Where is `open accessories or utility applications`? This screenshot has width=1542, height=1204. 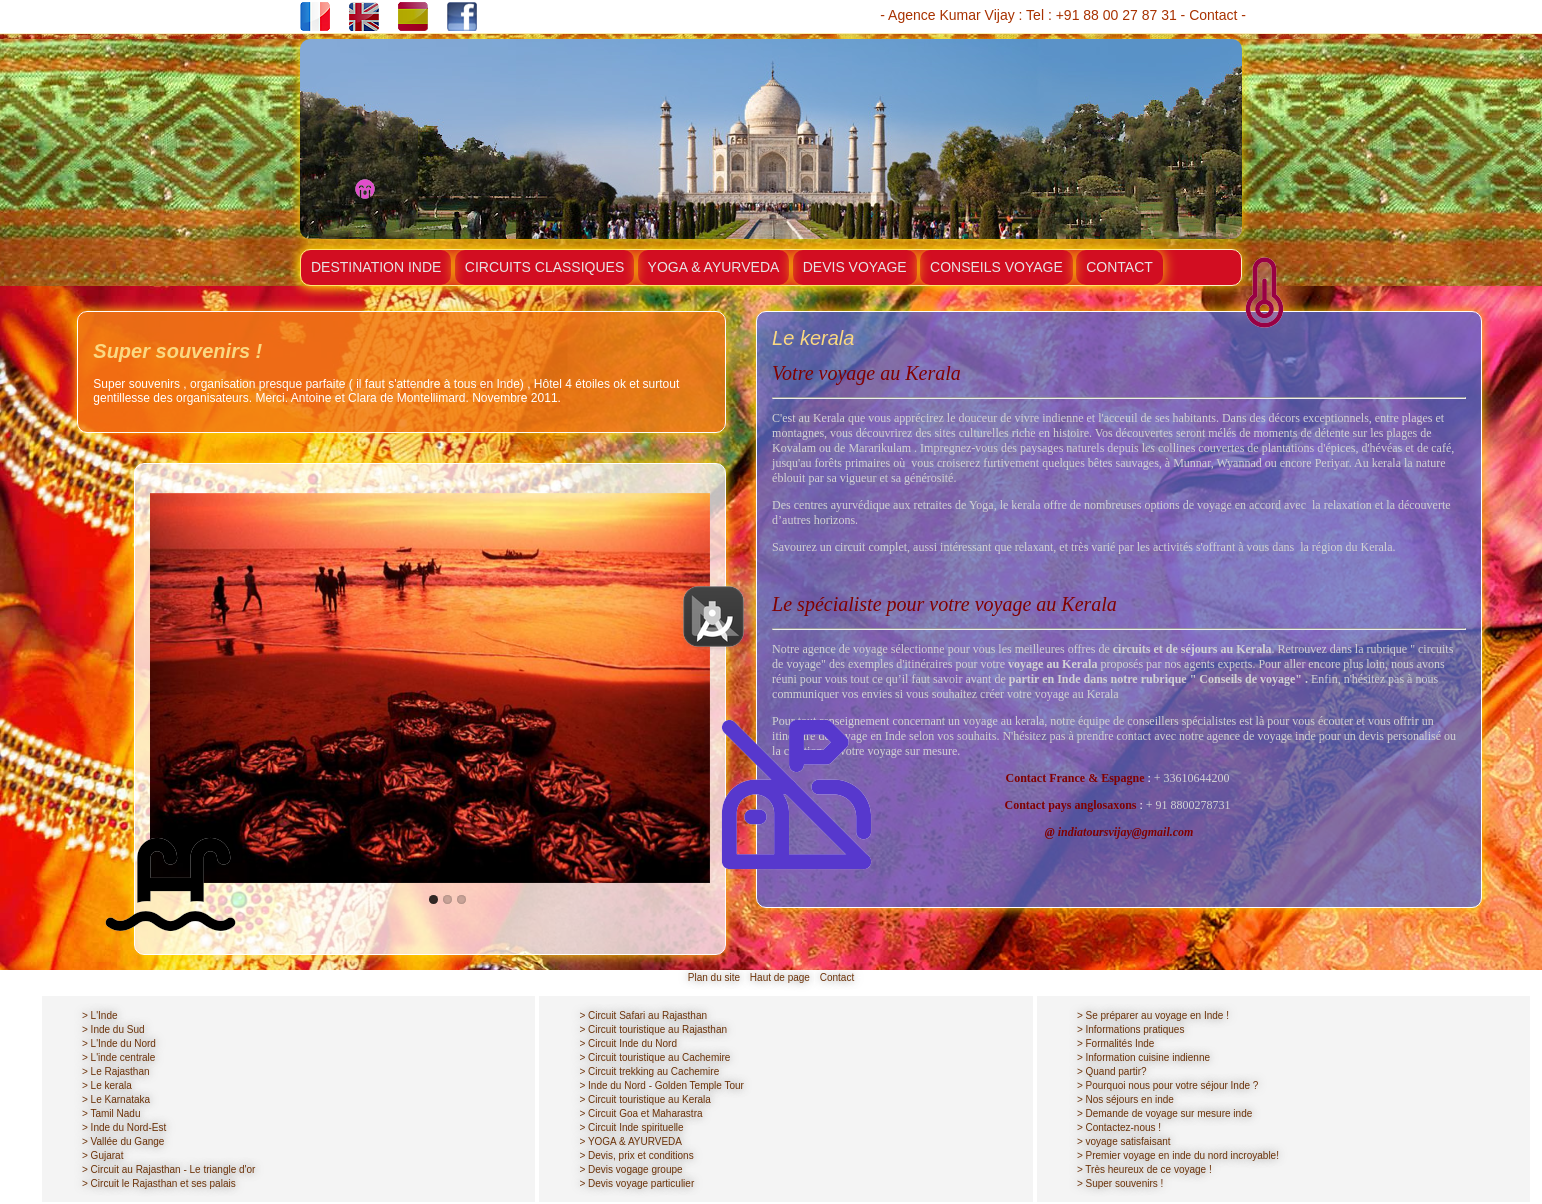
open accessories or utility applications is located at coordinates (713, 616).